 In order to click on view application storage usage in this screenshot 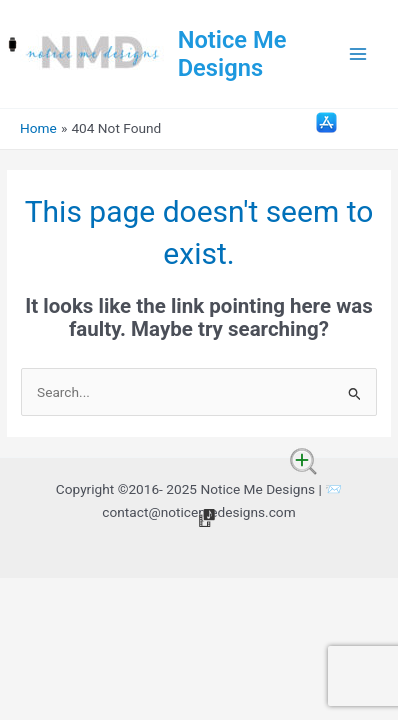, I will do `click(326, 122)`.